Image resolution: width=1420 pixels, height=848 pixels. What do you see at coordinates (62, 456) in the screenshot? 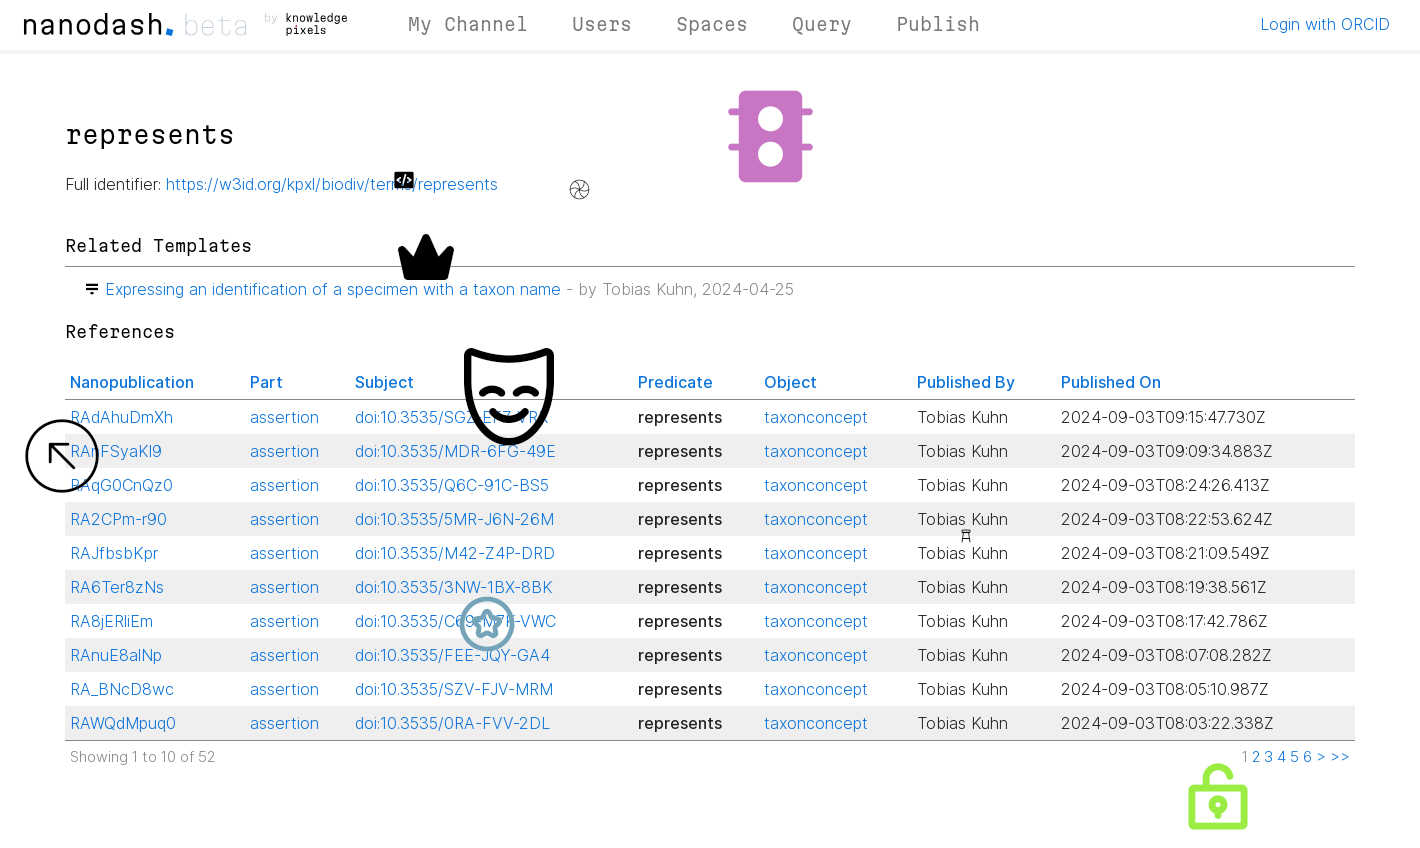
I see `navigate back to previous screen` at bounding box center [62, 456].